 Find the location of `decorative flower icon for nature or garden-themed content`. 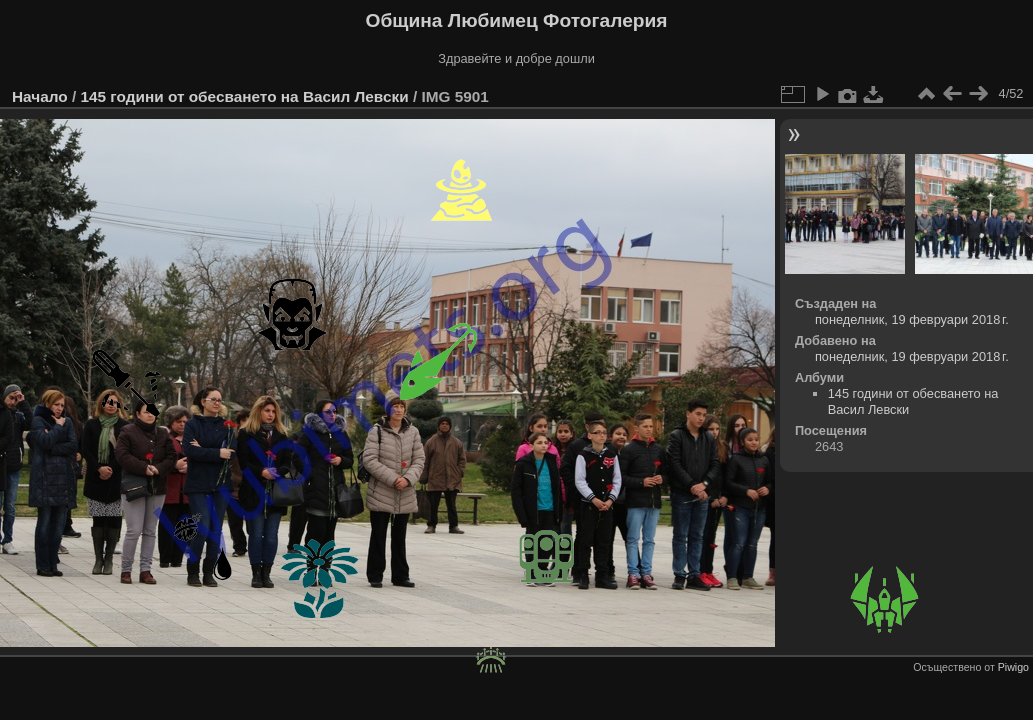

decorative flower icon for nature or garden-themed content is located at coordinates (319, 577).